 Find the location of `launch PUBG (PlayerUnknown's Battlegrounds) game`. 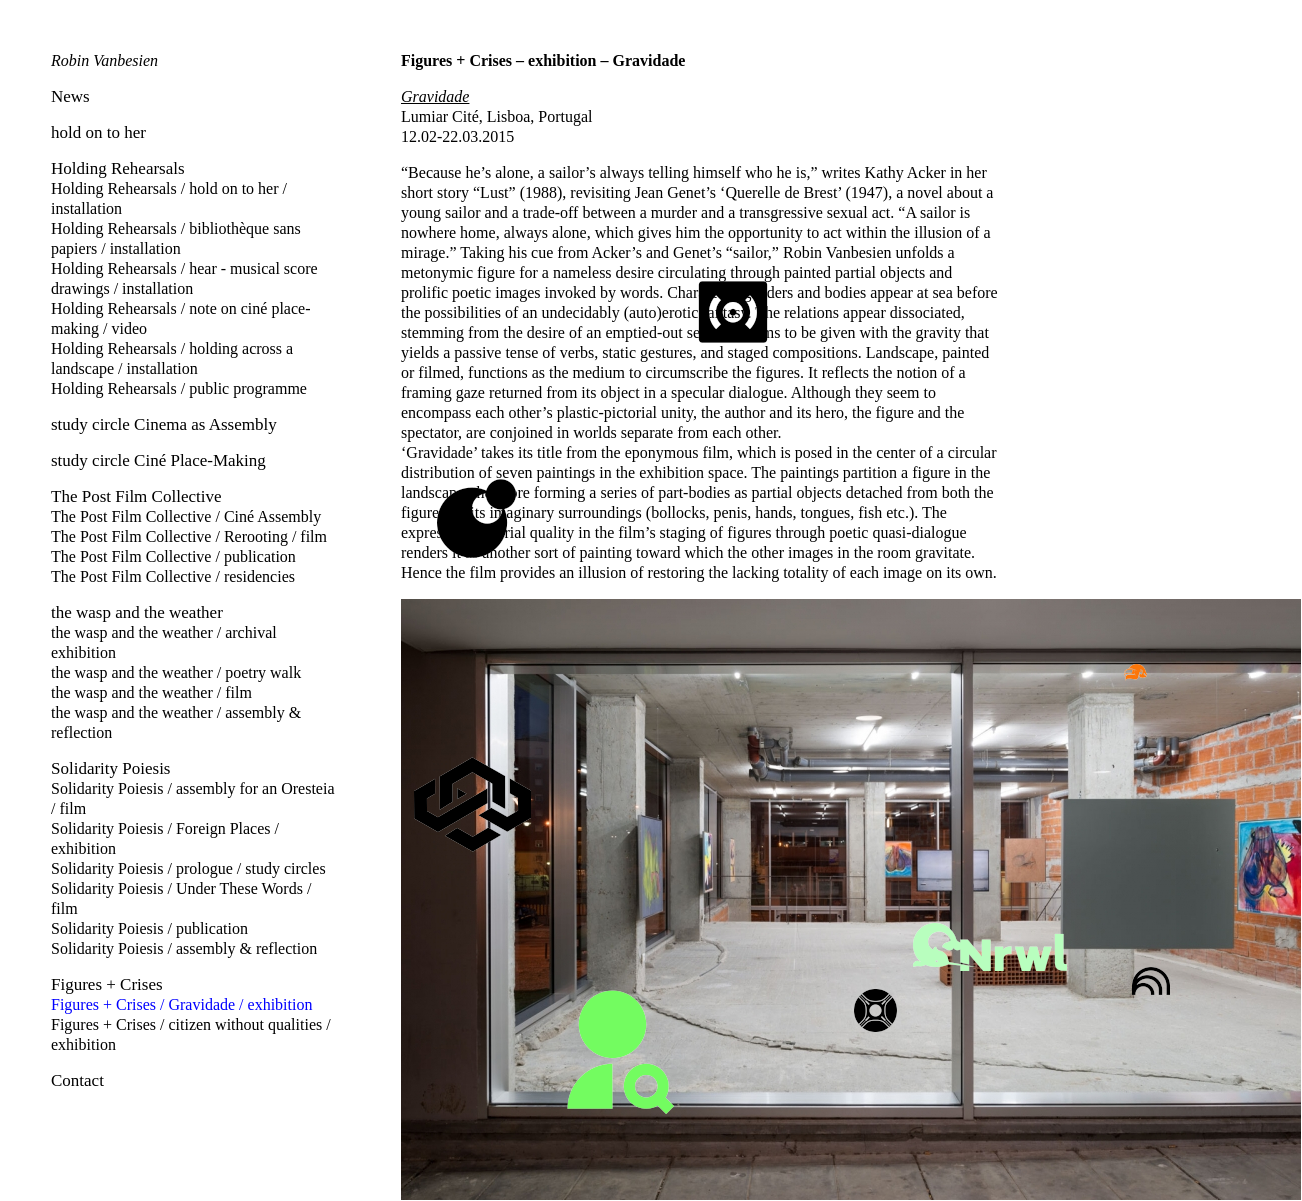

launch PUBG (PlayerUnknown's Battlegrounds) game is located at coordinates (1135, 672).